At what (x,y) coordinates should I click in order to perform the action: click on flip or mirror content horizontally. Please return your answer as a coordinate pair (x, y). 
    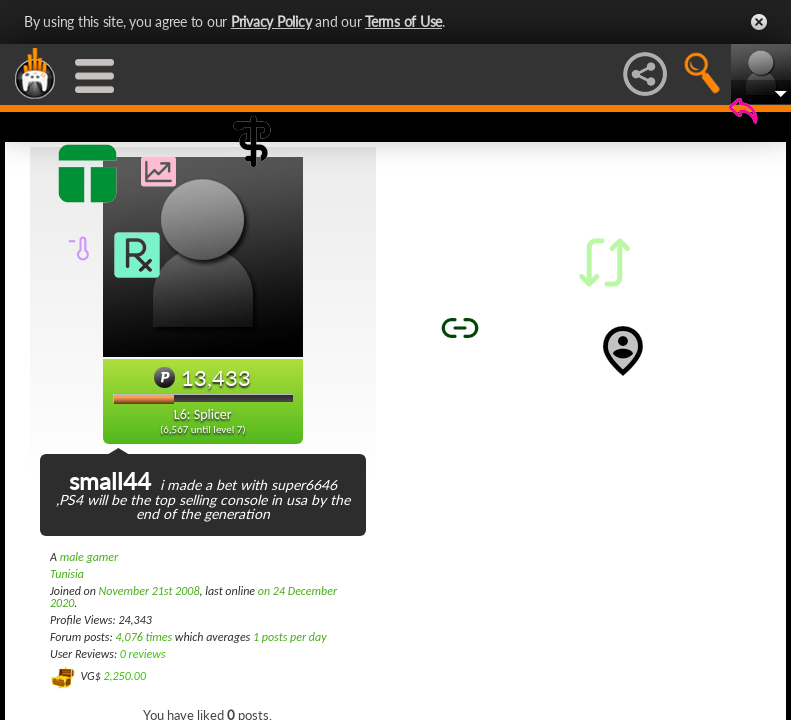
    Looking at the image, I should click on (604, 262).